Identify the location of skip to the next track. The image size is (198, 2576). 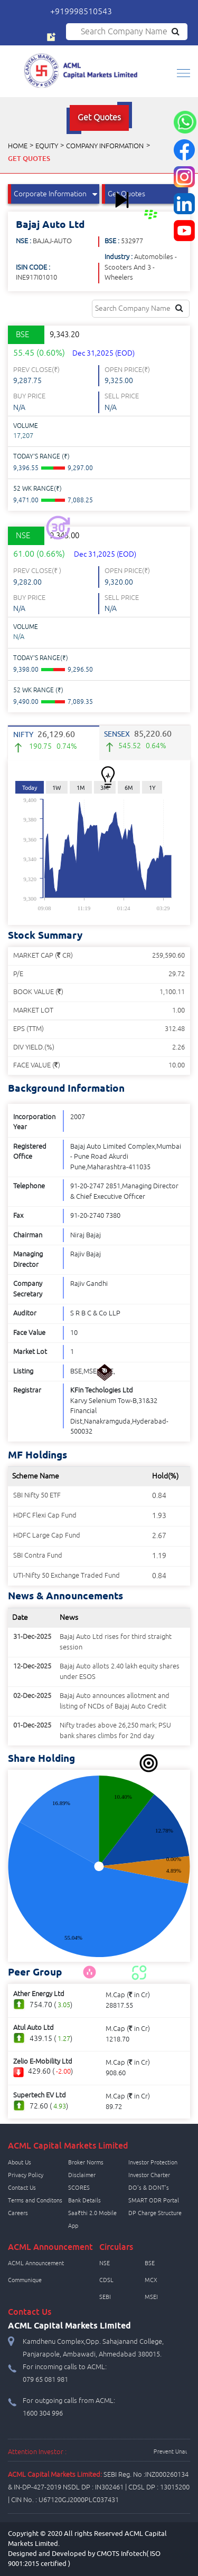
(122, 200).